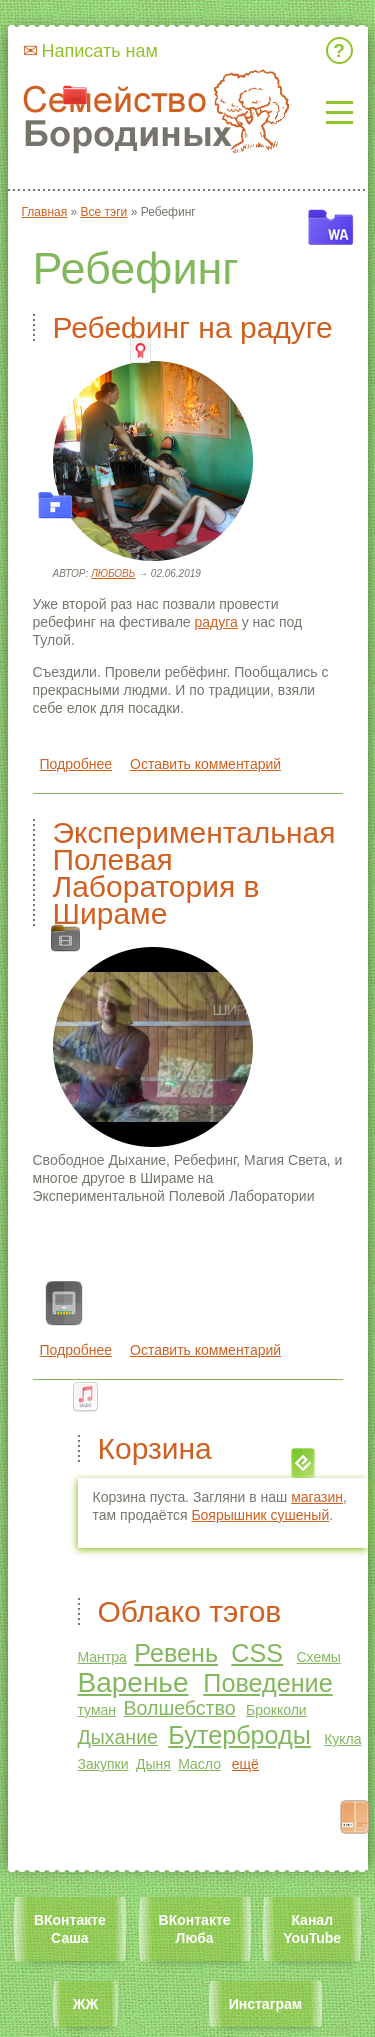 The height and width of the screenshot is (2037, 375). Describe the element at coordinates (64, 1303) in the screenshot. I see `nintendo 64 game ROM file` at that location.